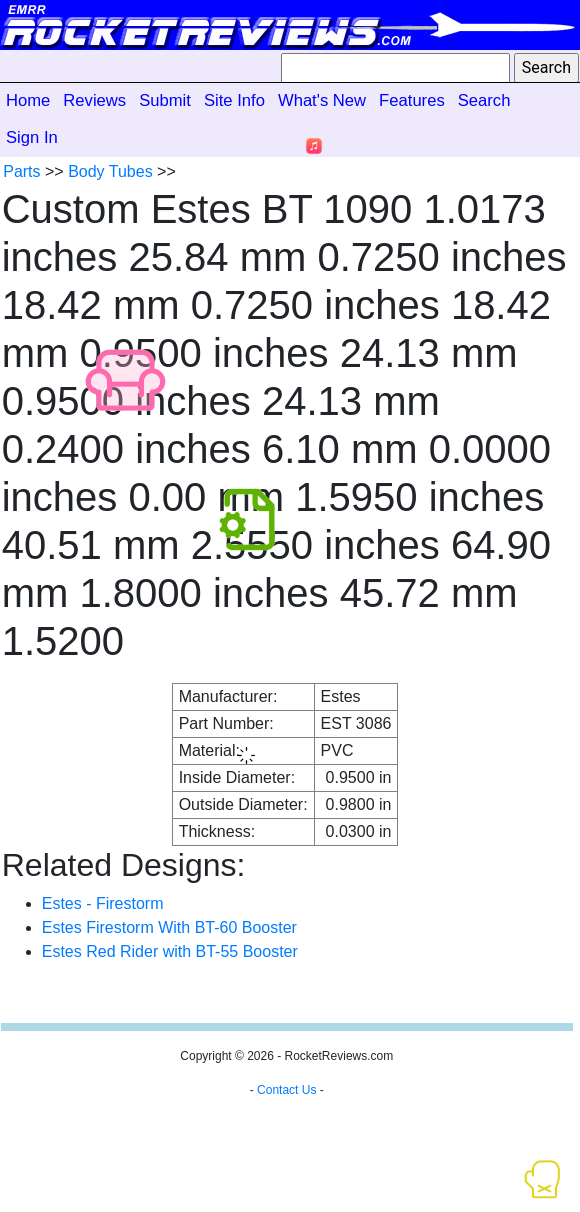  I want to click on loading content in progress, so click(246, 755).